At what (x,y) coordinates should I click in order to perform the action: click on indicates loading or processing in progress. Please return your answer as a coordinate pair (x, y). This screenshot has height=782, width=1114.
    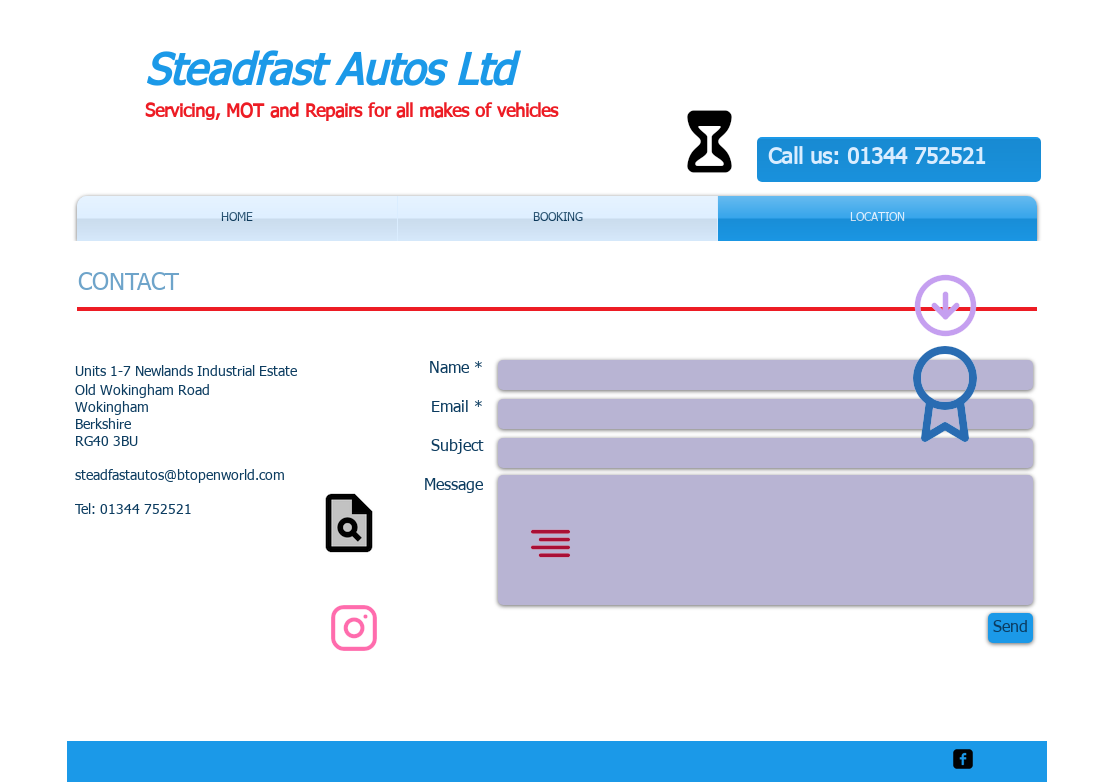
    Looking at the image, I should click on (709, 141).